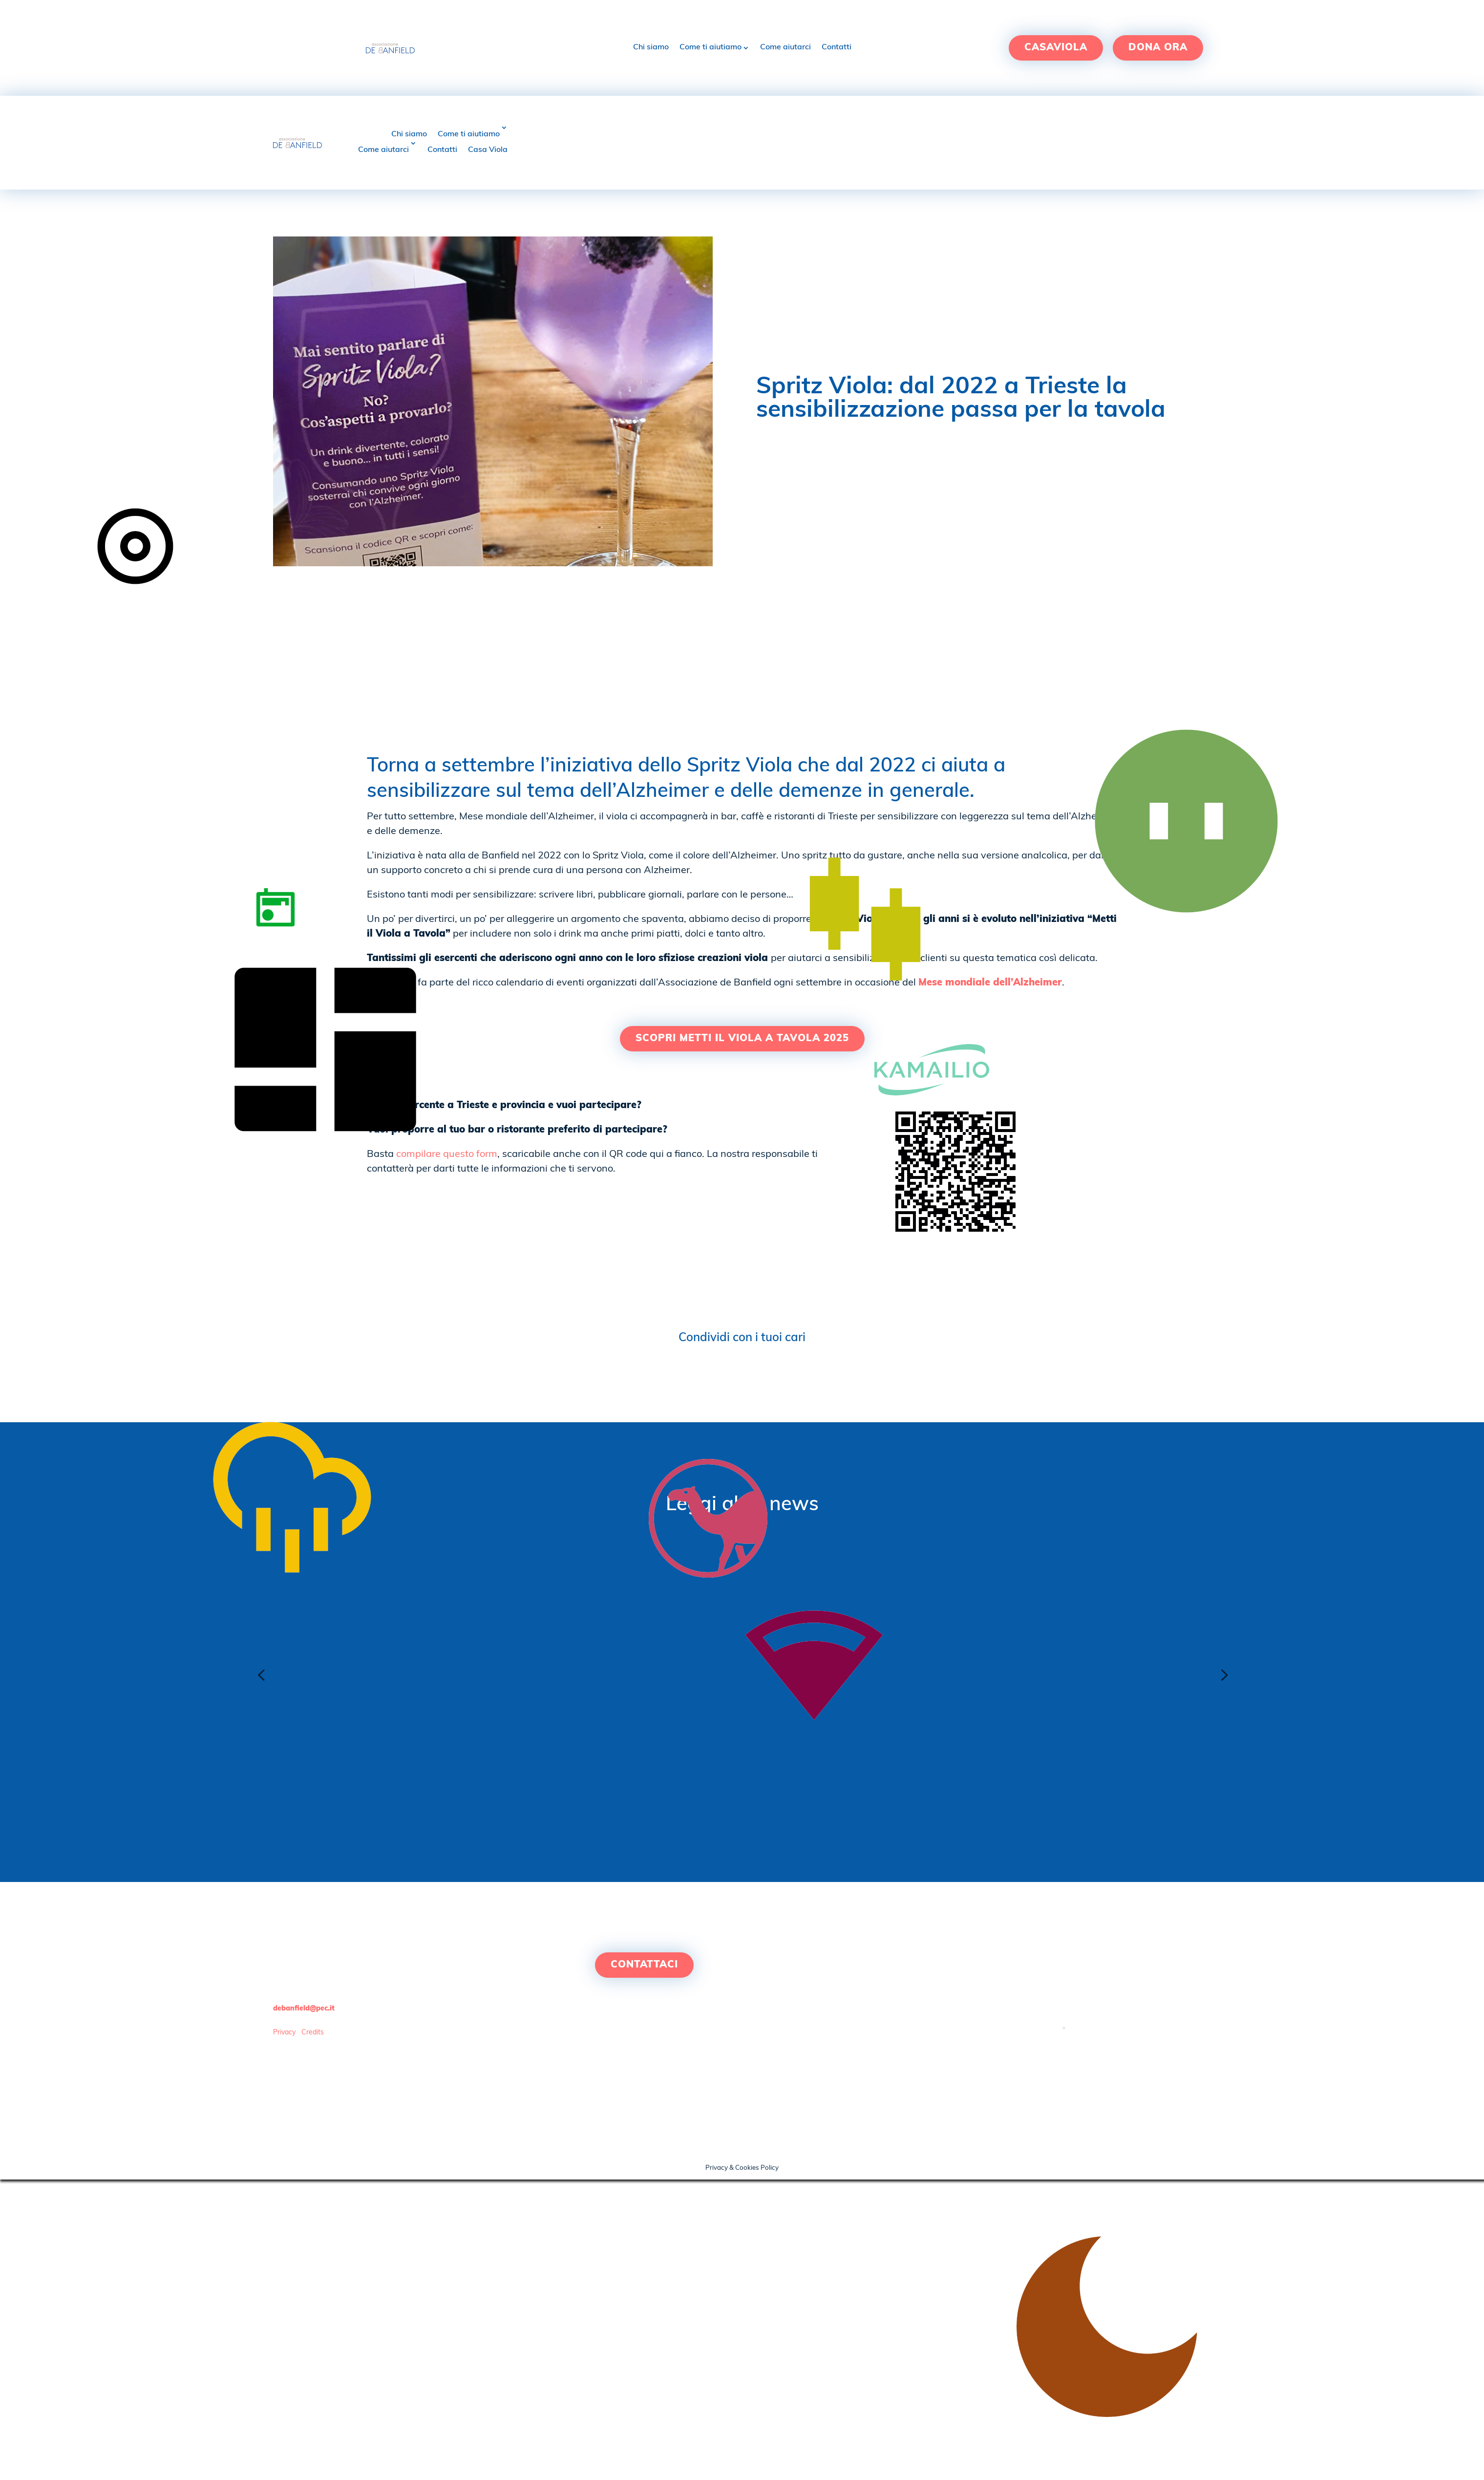 The width and height of the screenshot is (1484, 2480). What do you see at coordinates (932, 1069) in the screenshot?
I see `kamailio SIP server logo` at bounding box center [932, 1069].